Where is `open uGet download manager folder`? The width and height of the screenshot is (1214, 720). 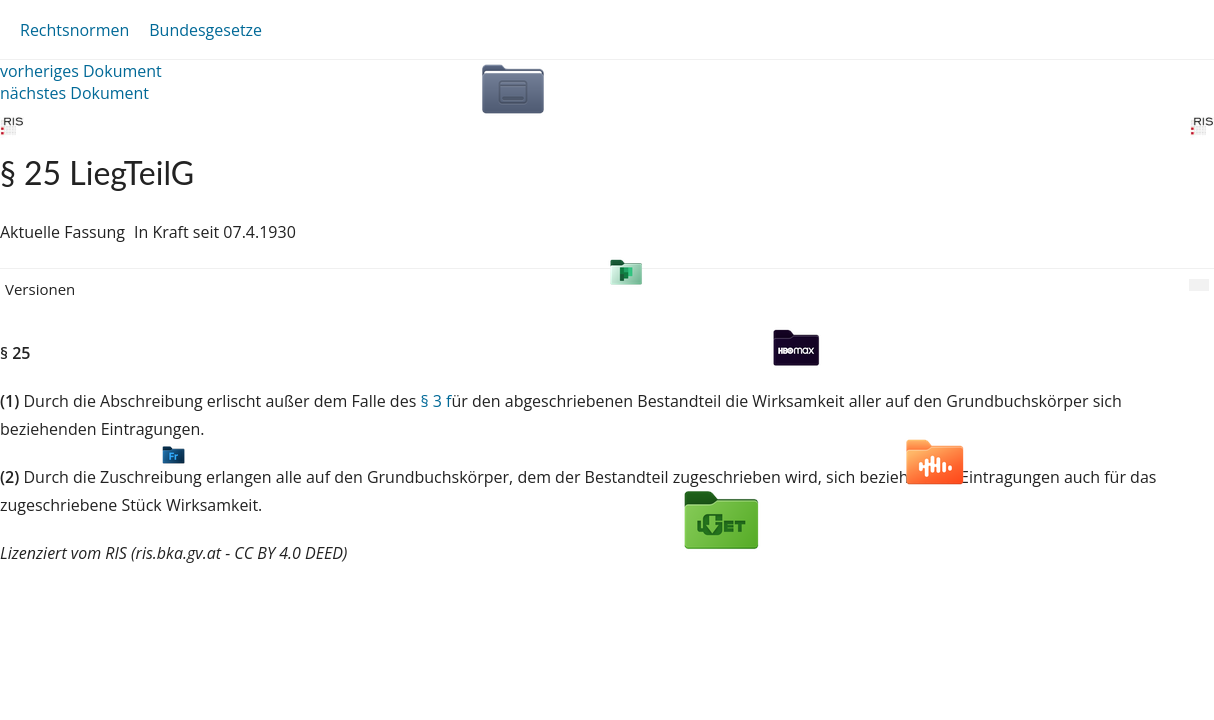
open uGet download manager folder is located at coordinates (721, 522).